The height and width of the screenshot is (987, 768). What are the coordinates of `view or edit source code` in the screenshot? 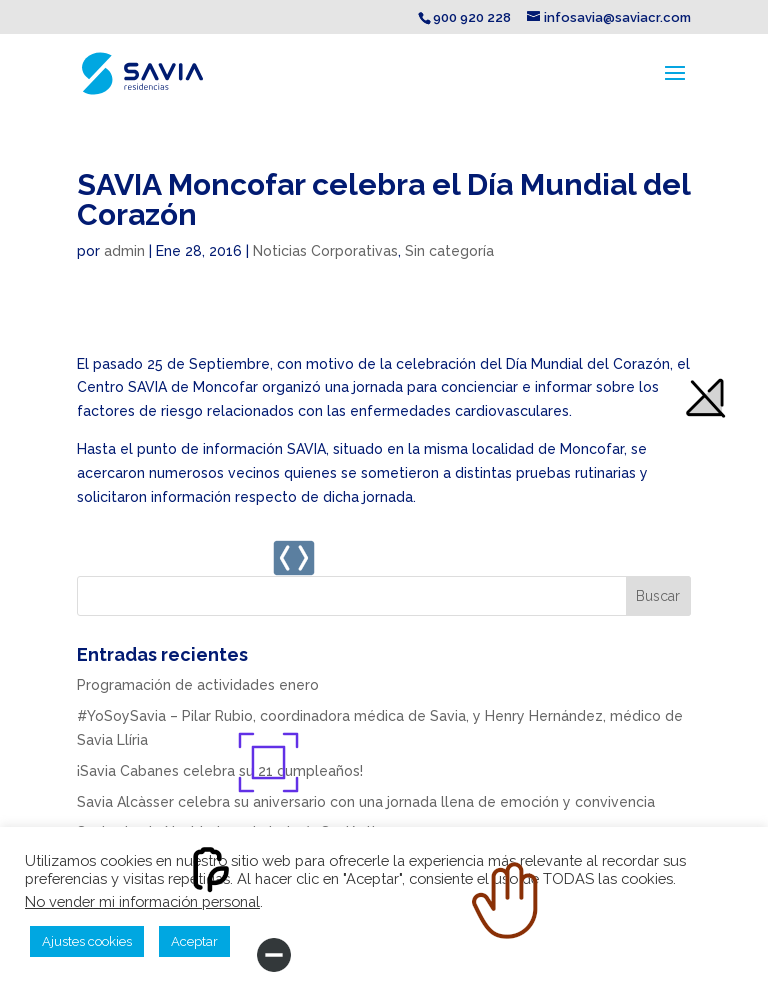 It's located at (294, 558).